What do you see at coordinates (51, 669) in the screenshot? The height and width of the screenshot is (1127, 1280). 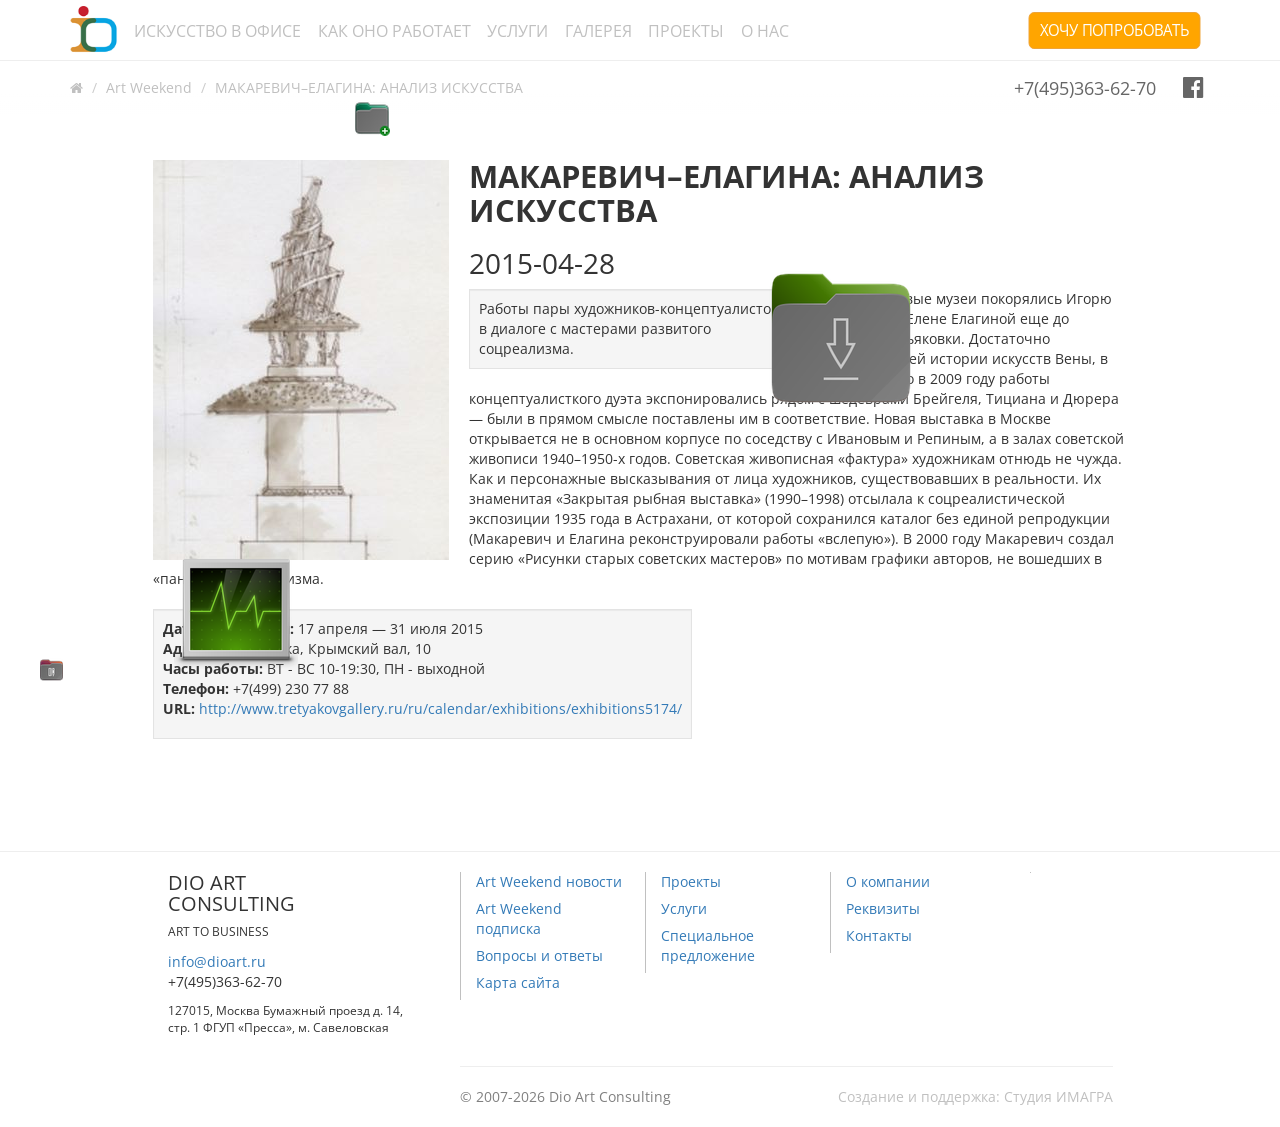 I see `access your templates folder` at bounding box center [51, 669].